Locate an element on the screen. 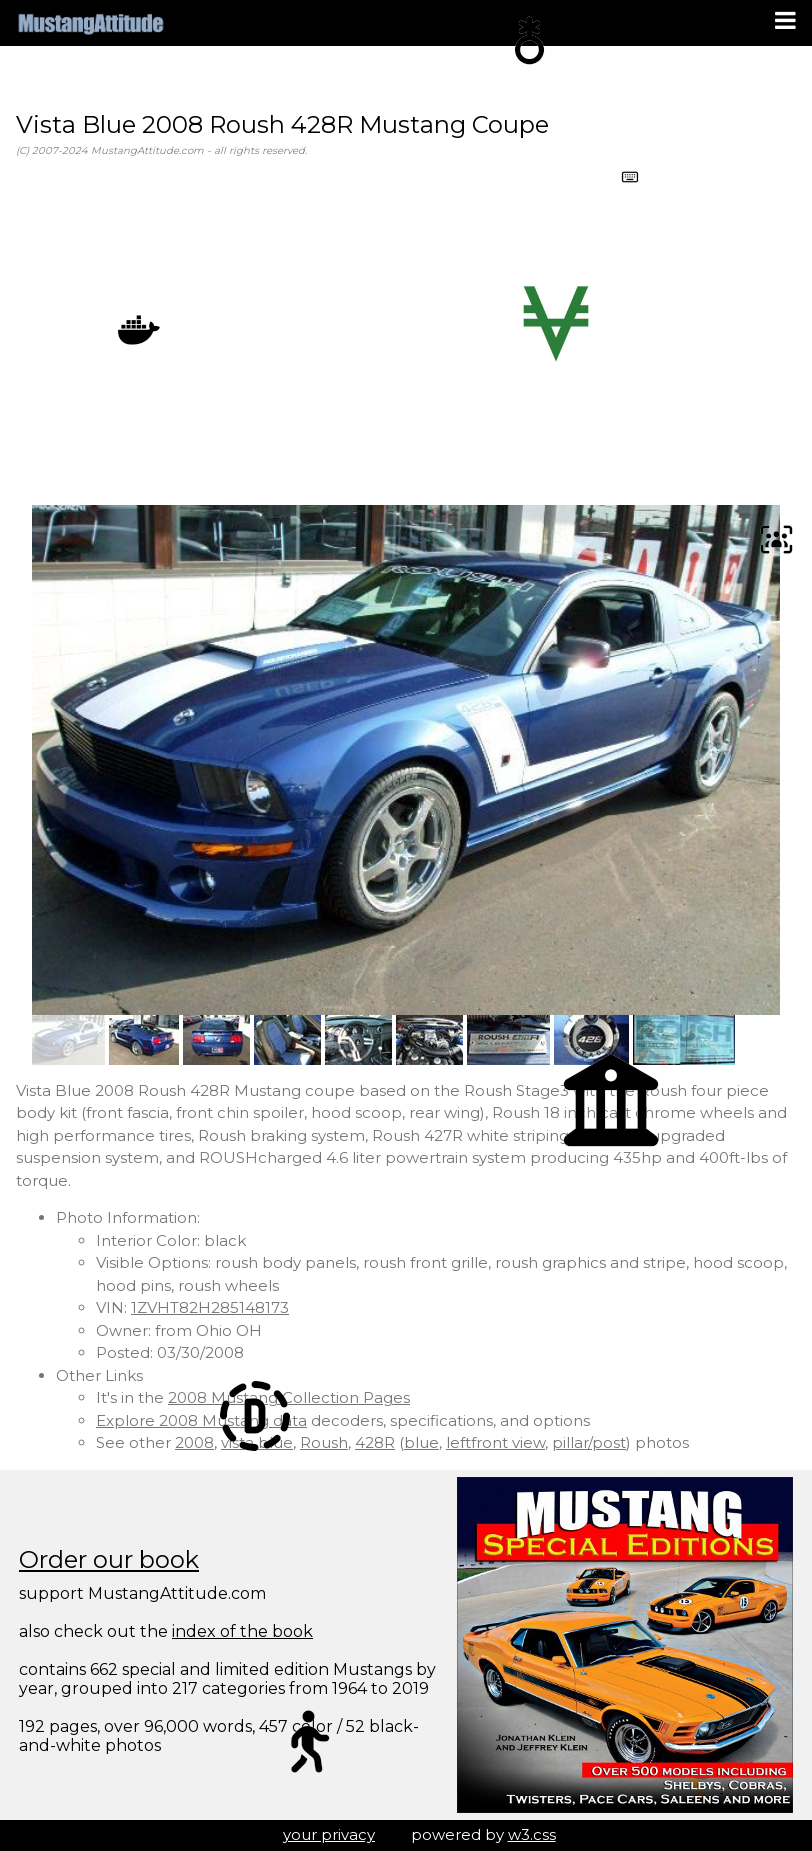  docker container platform logo is located at coordinates (139, 330).